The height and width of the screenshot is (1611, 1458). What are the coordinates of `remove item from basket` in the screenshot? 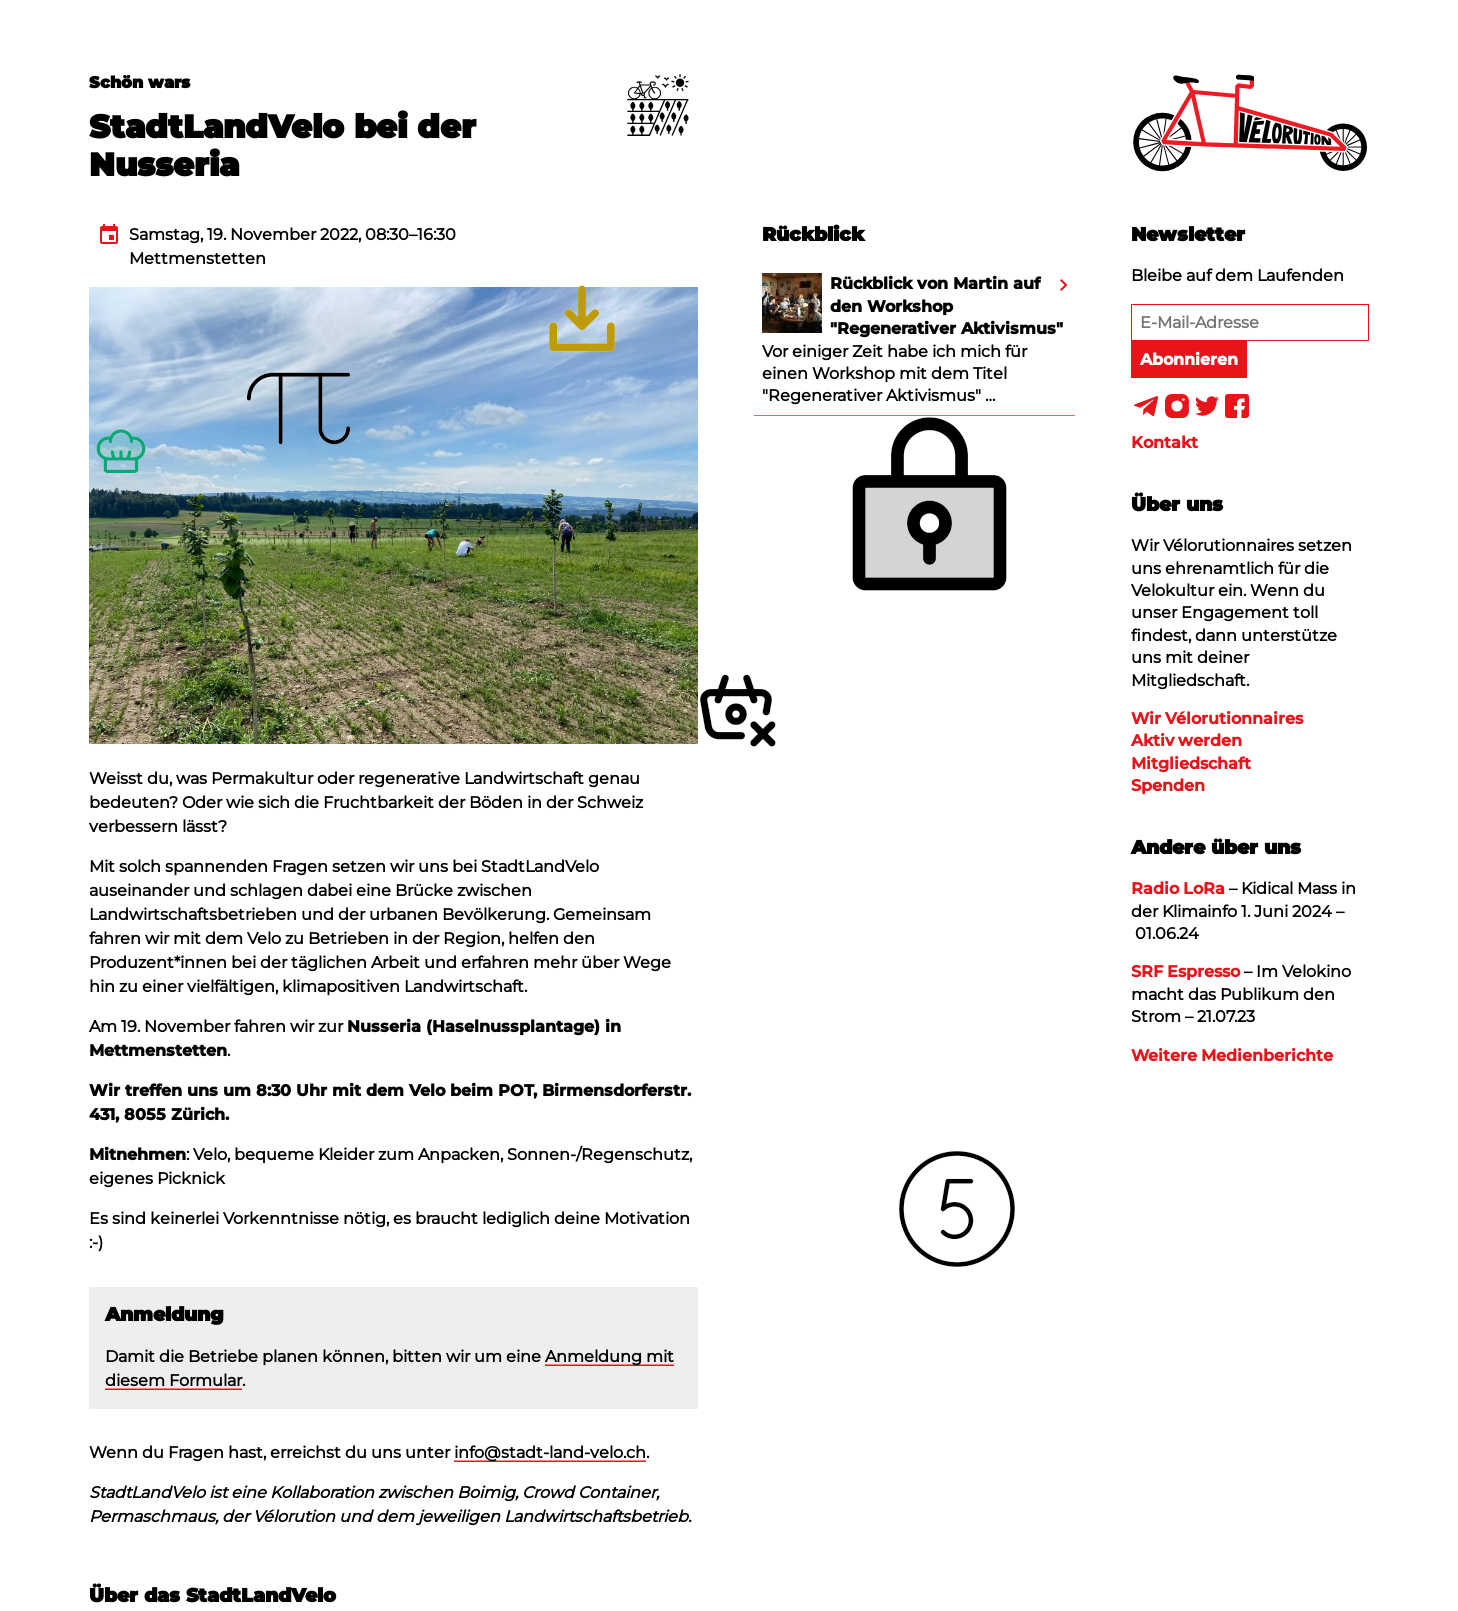 It's located at (736, 707).